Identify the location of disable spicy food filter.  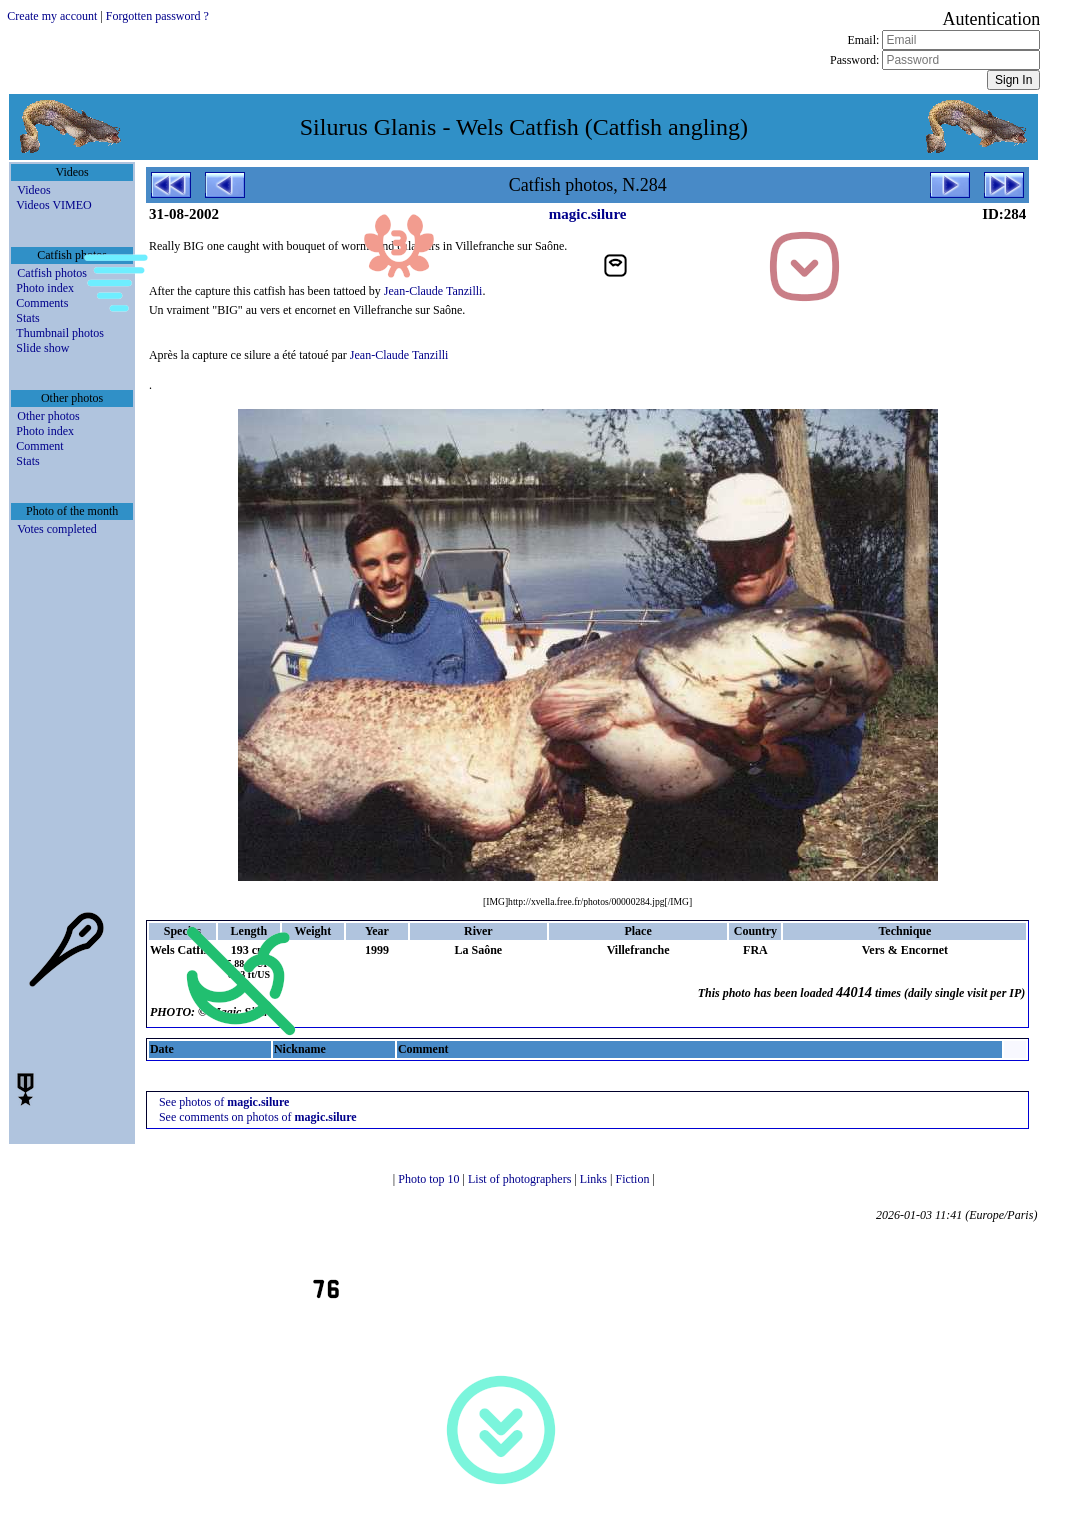
(241, 981).